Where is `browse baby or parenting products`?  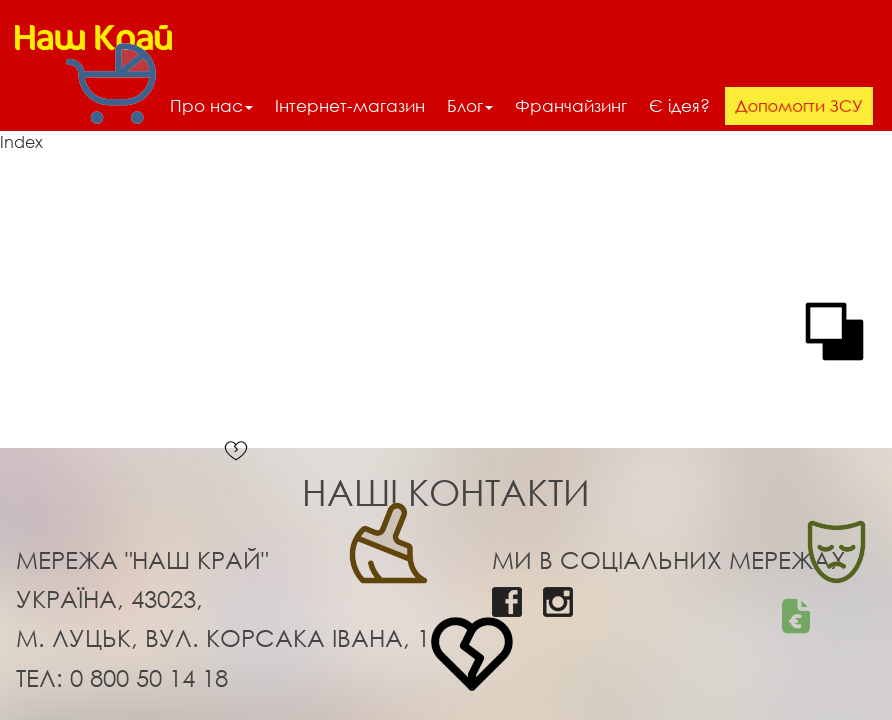 browse baby or parenting products is located at coordinates (112, 80).